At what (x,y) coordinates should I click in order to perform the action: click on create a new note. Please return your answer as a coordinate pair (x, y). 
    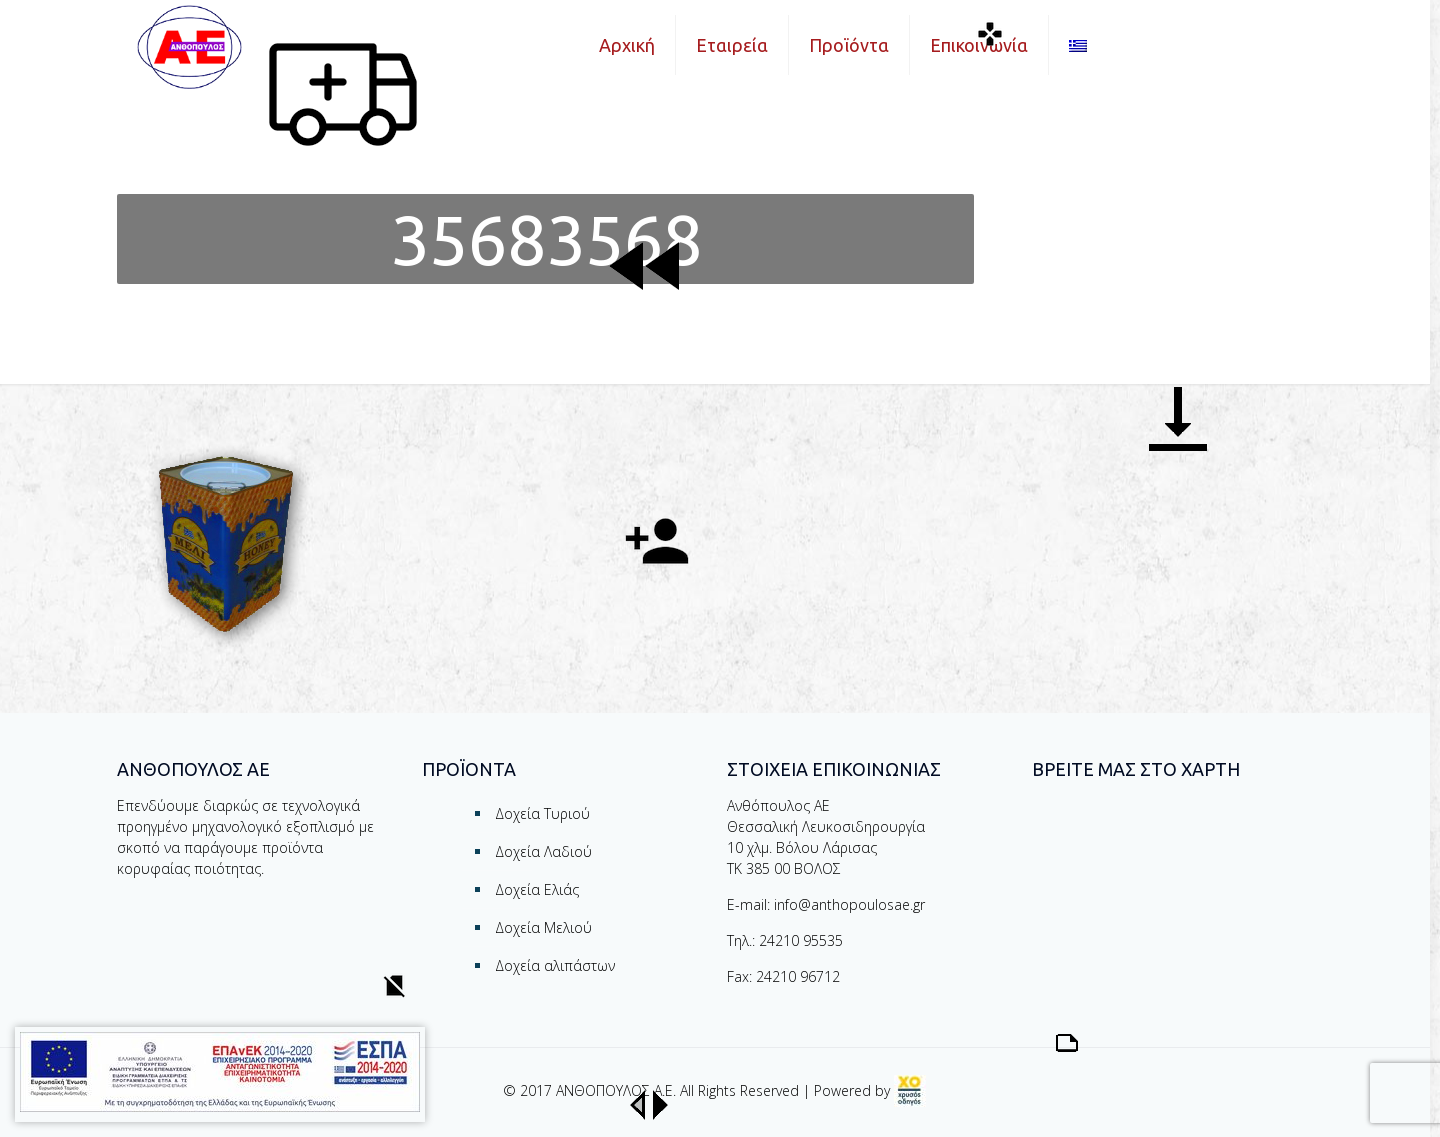
    Looking at the image, I should click on (1067, 1043).